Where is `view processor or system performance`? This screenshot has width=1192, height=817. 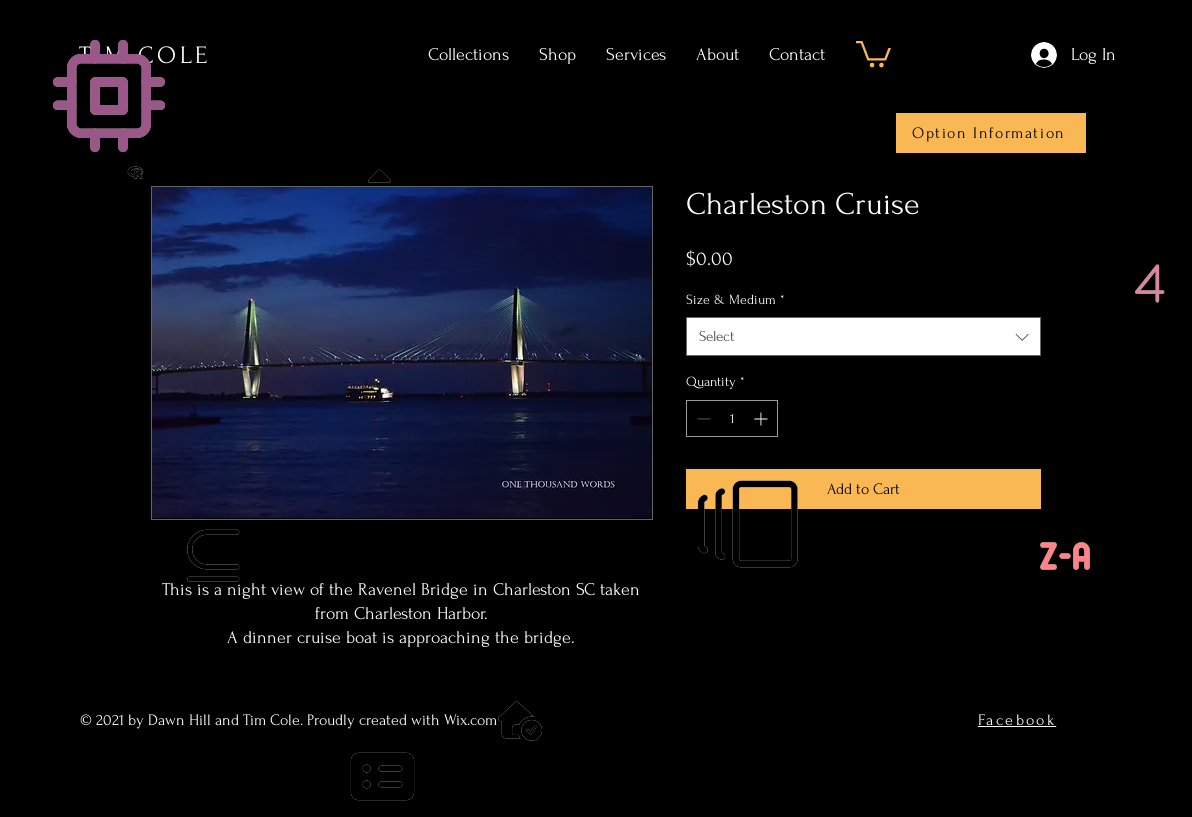 view processor or system performance is located at coordinates (109, 96).